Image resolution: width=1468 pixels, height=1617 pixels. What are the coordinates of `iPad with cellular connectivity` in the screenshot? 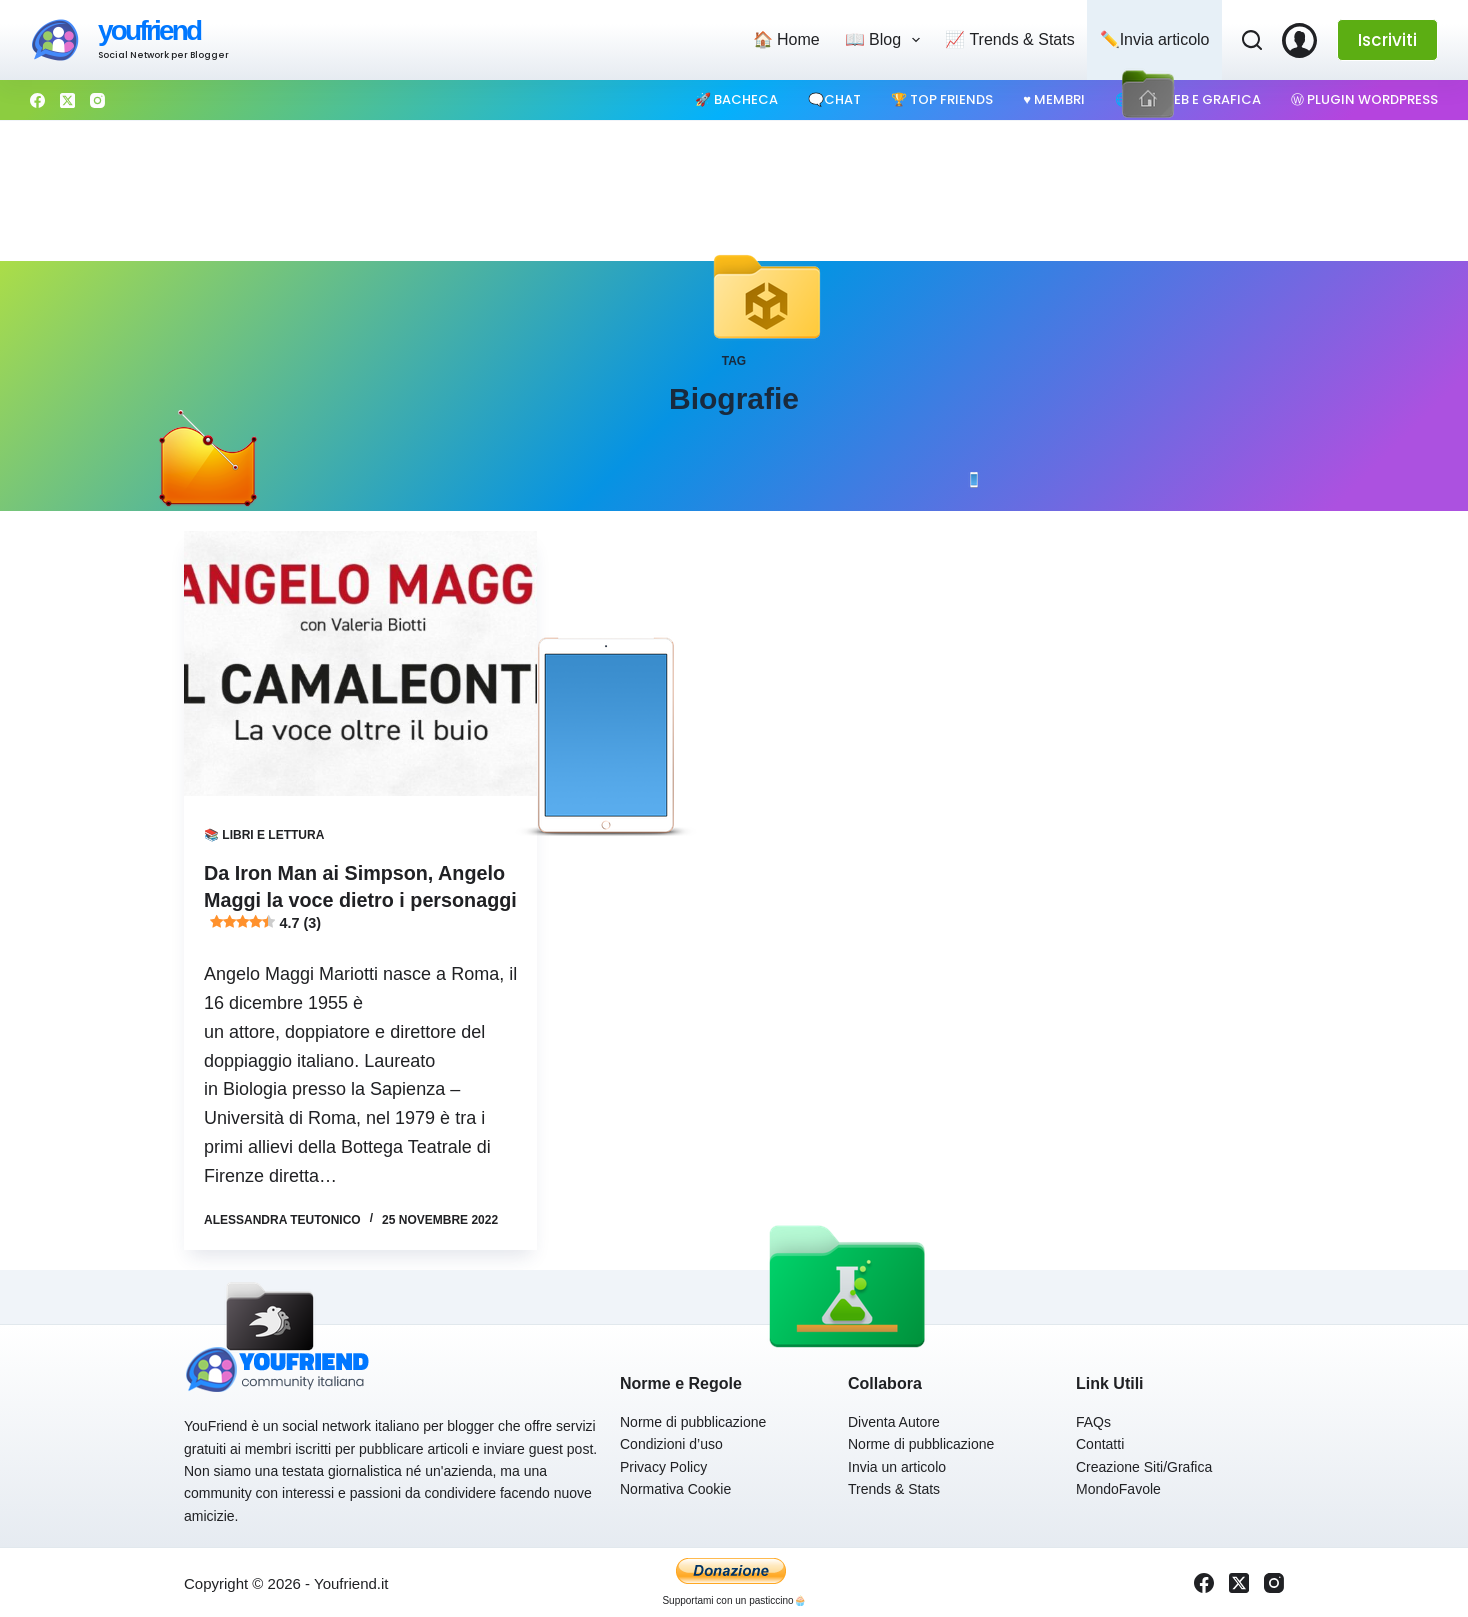 It's located at (606, 737).